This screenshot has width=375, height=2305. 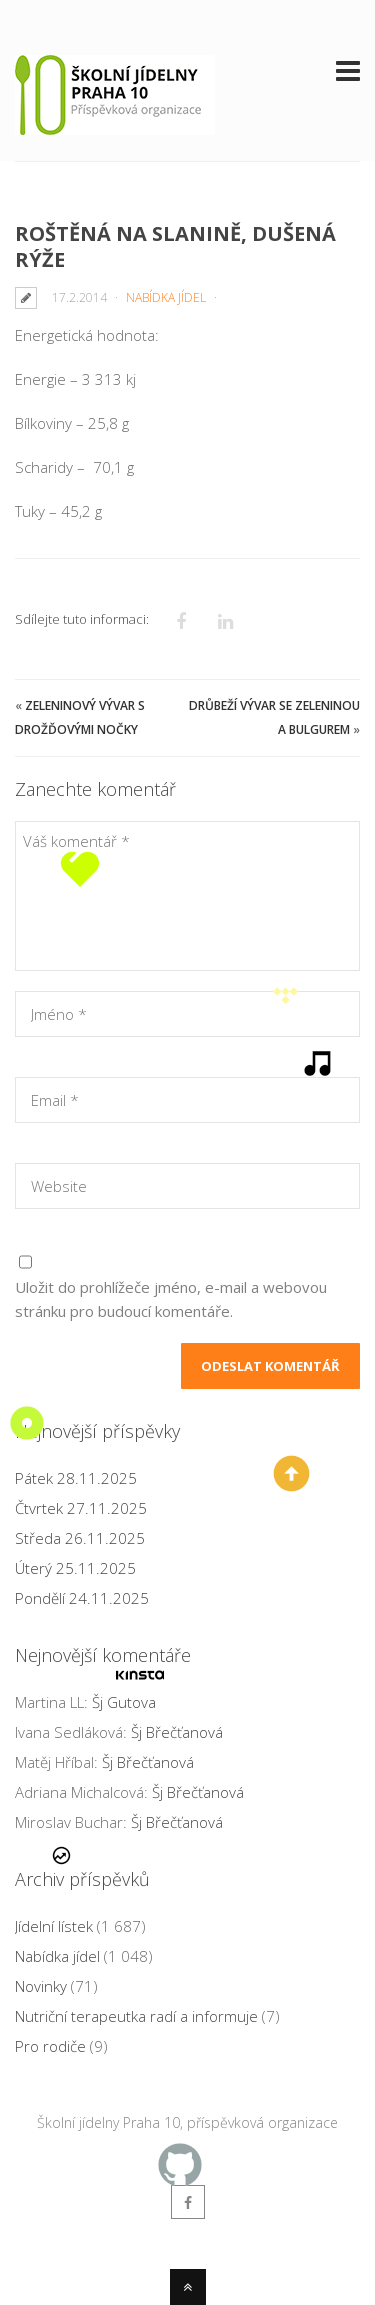 What do you see at coordinates (319, 1063) in the screenshot?
I see `open music player or library` at bounding box center [319, 1063].